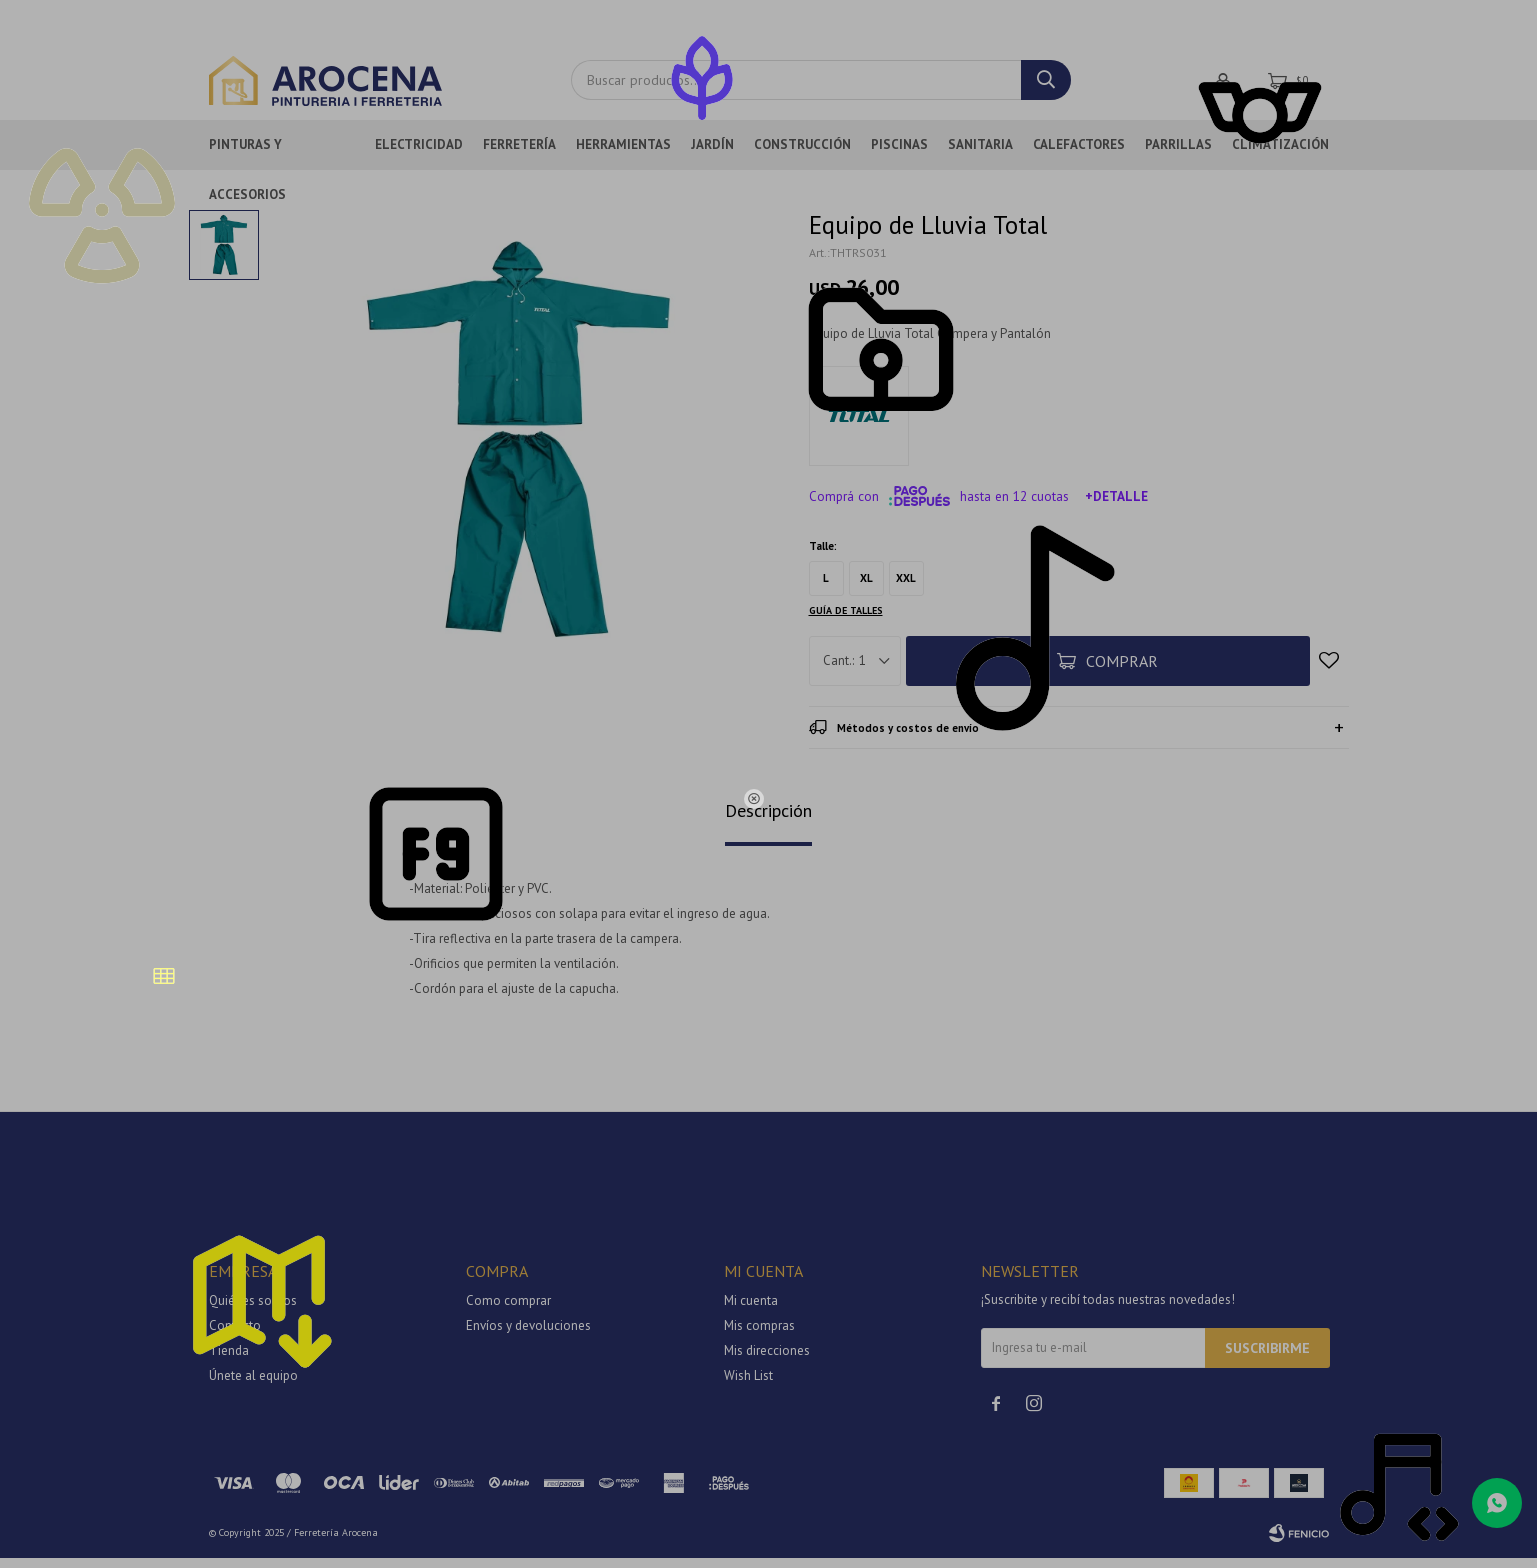 The image size is (1537, 1568). What do you see at coordinates (1040, 628) in the screenshot?
I see `access music library or player` at bounding box center [1040, 628].